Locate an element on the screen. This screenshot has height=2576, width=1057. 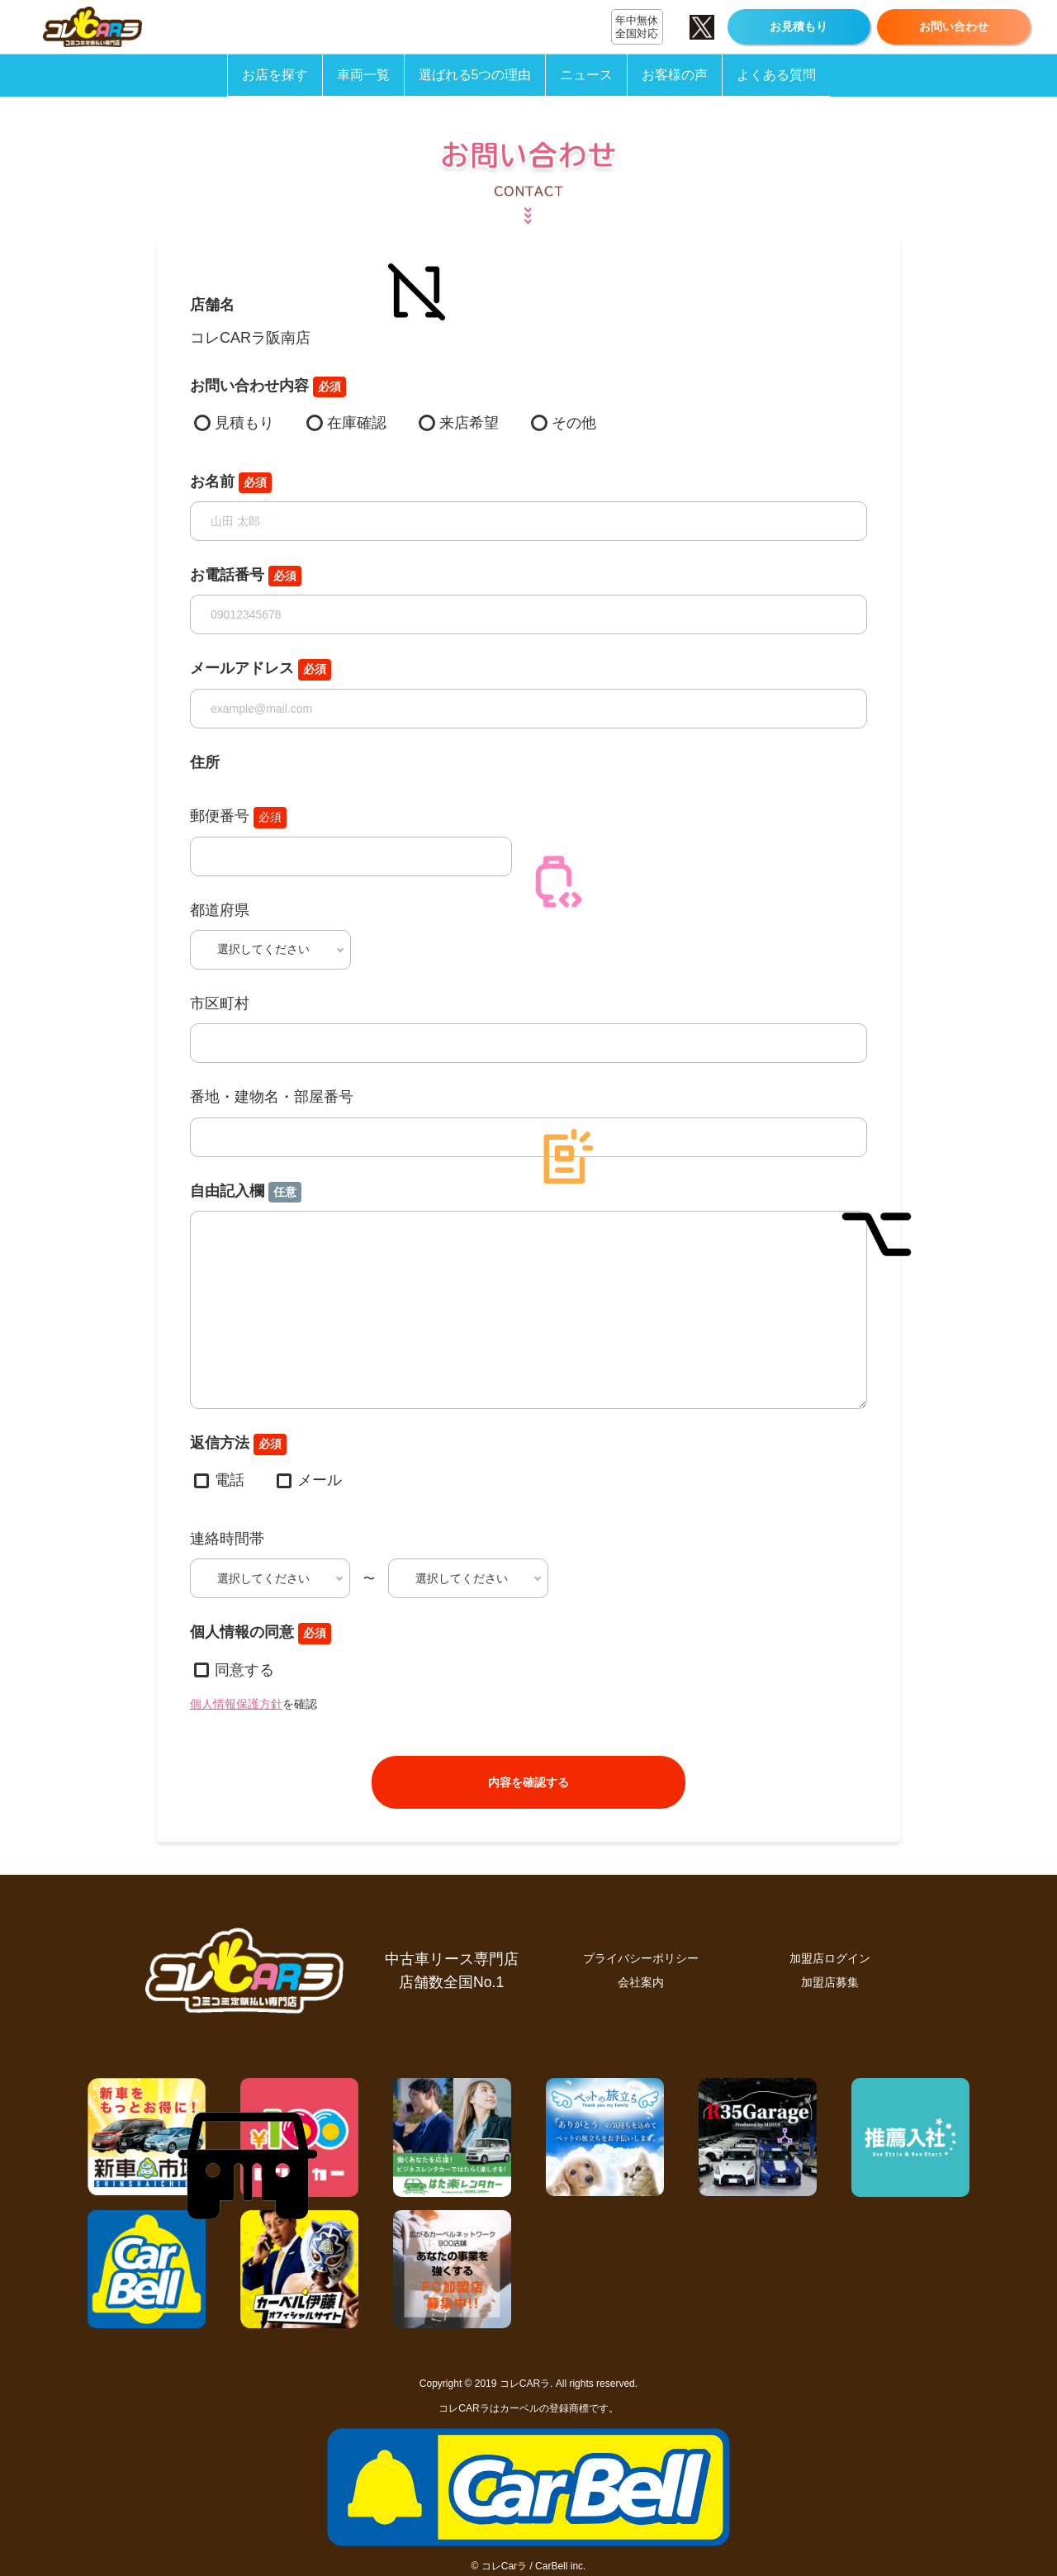
select off-road or adventure vehicle type is located at coordinates (248, 2168).